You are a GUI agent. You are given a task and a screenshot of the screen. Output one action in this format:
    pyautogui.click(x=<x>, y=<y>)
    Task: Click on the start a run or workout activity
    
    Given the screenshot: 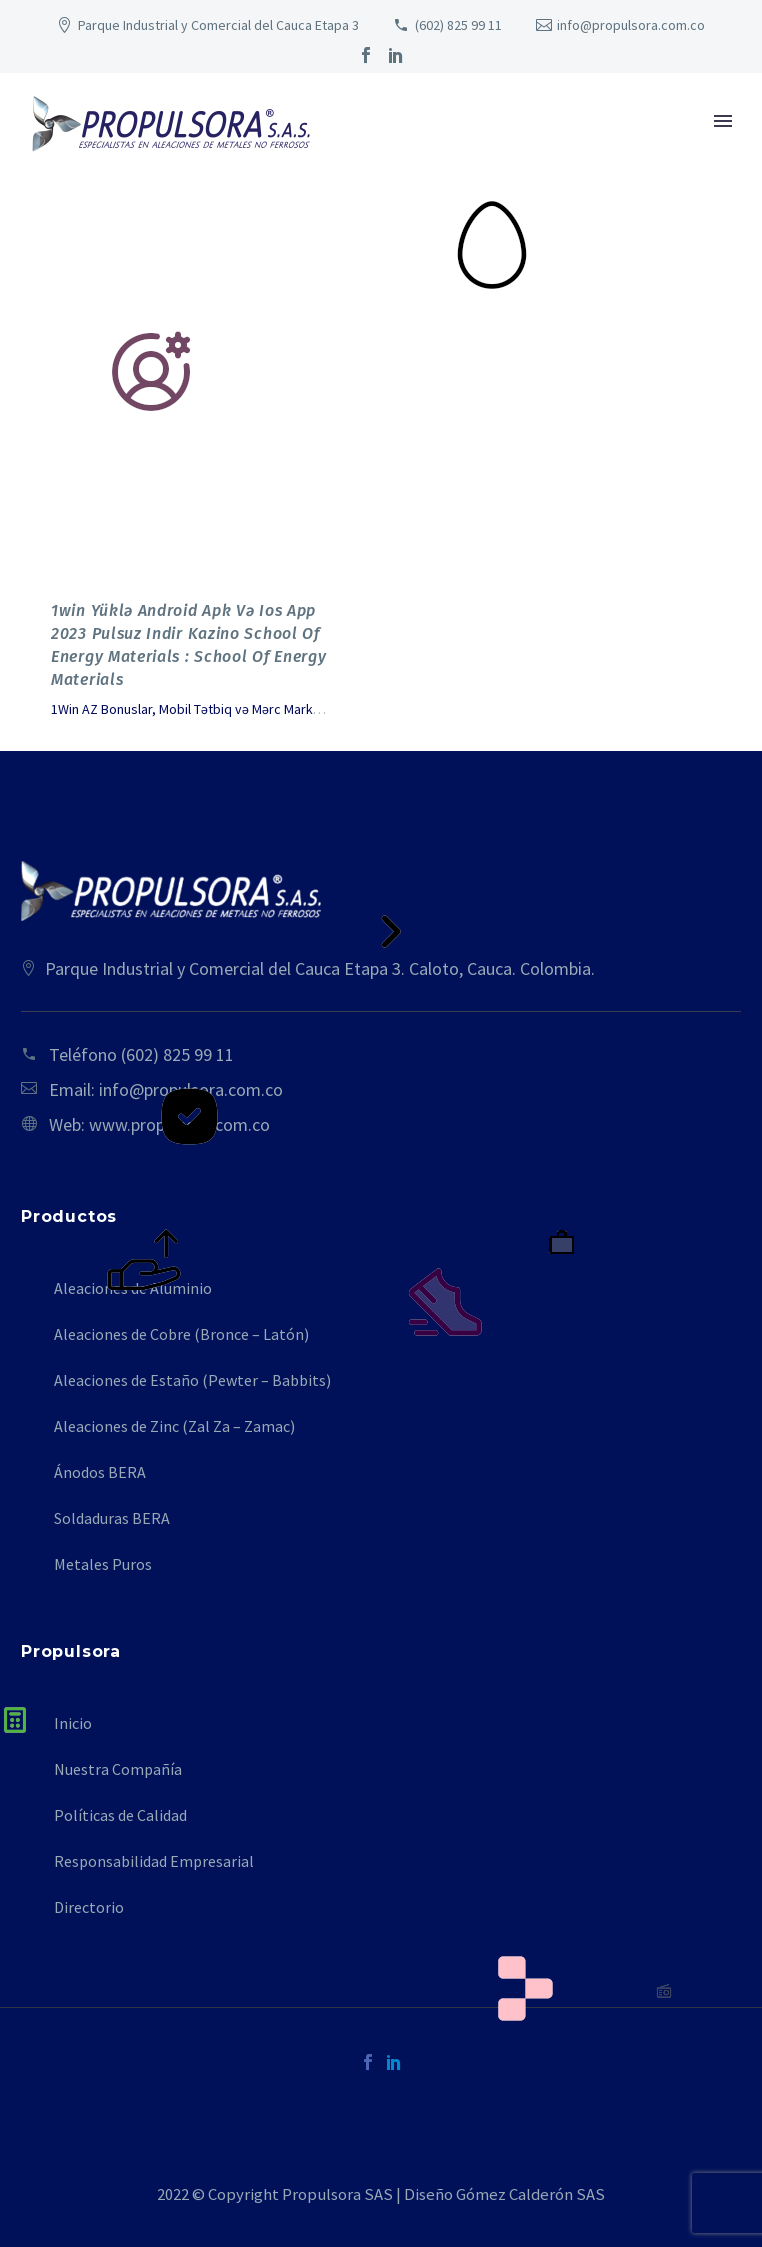 What is the action you would take?
    pyautogui.click(x=444, y=1306)
    